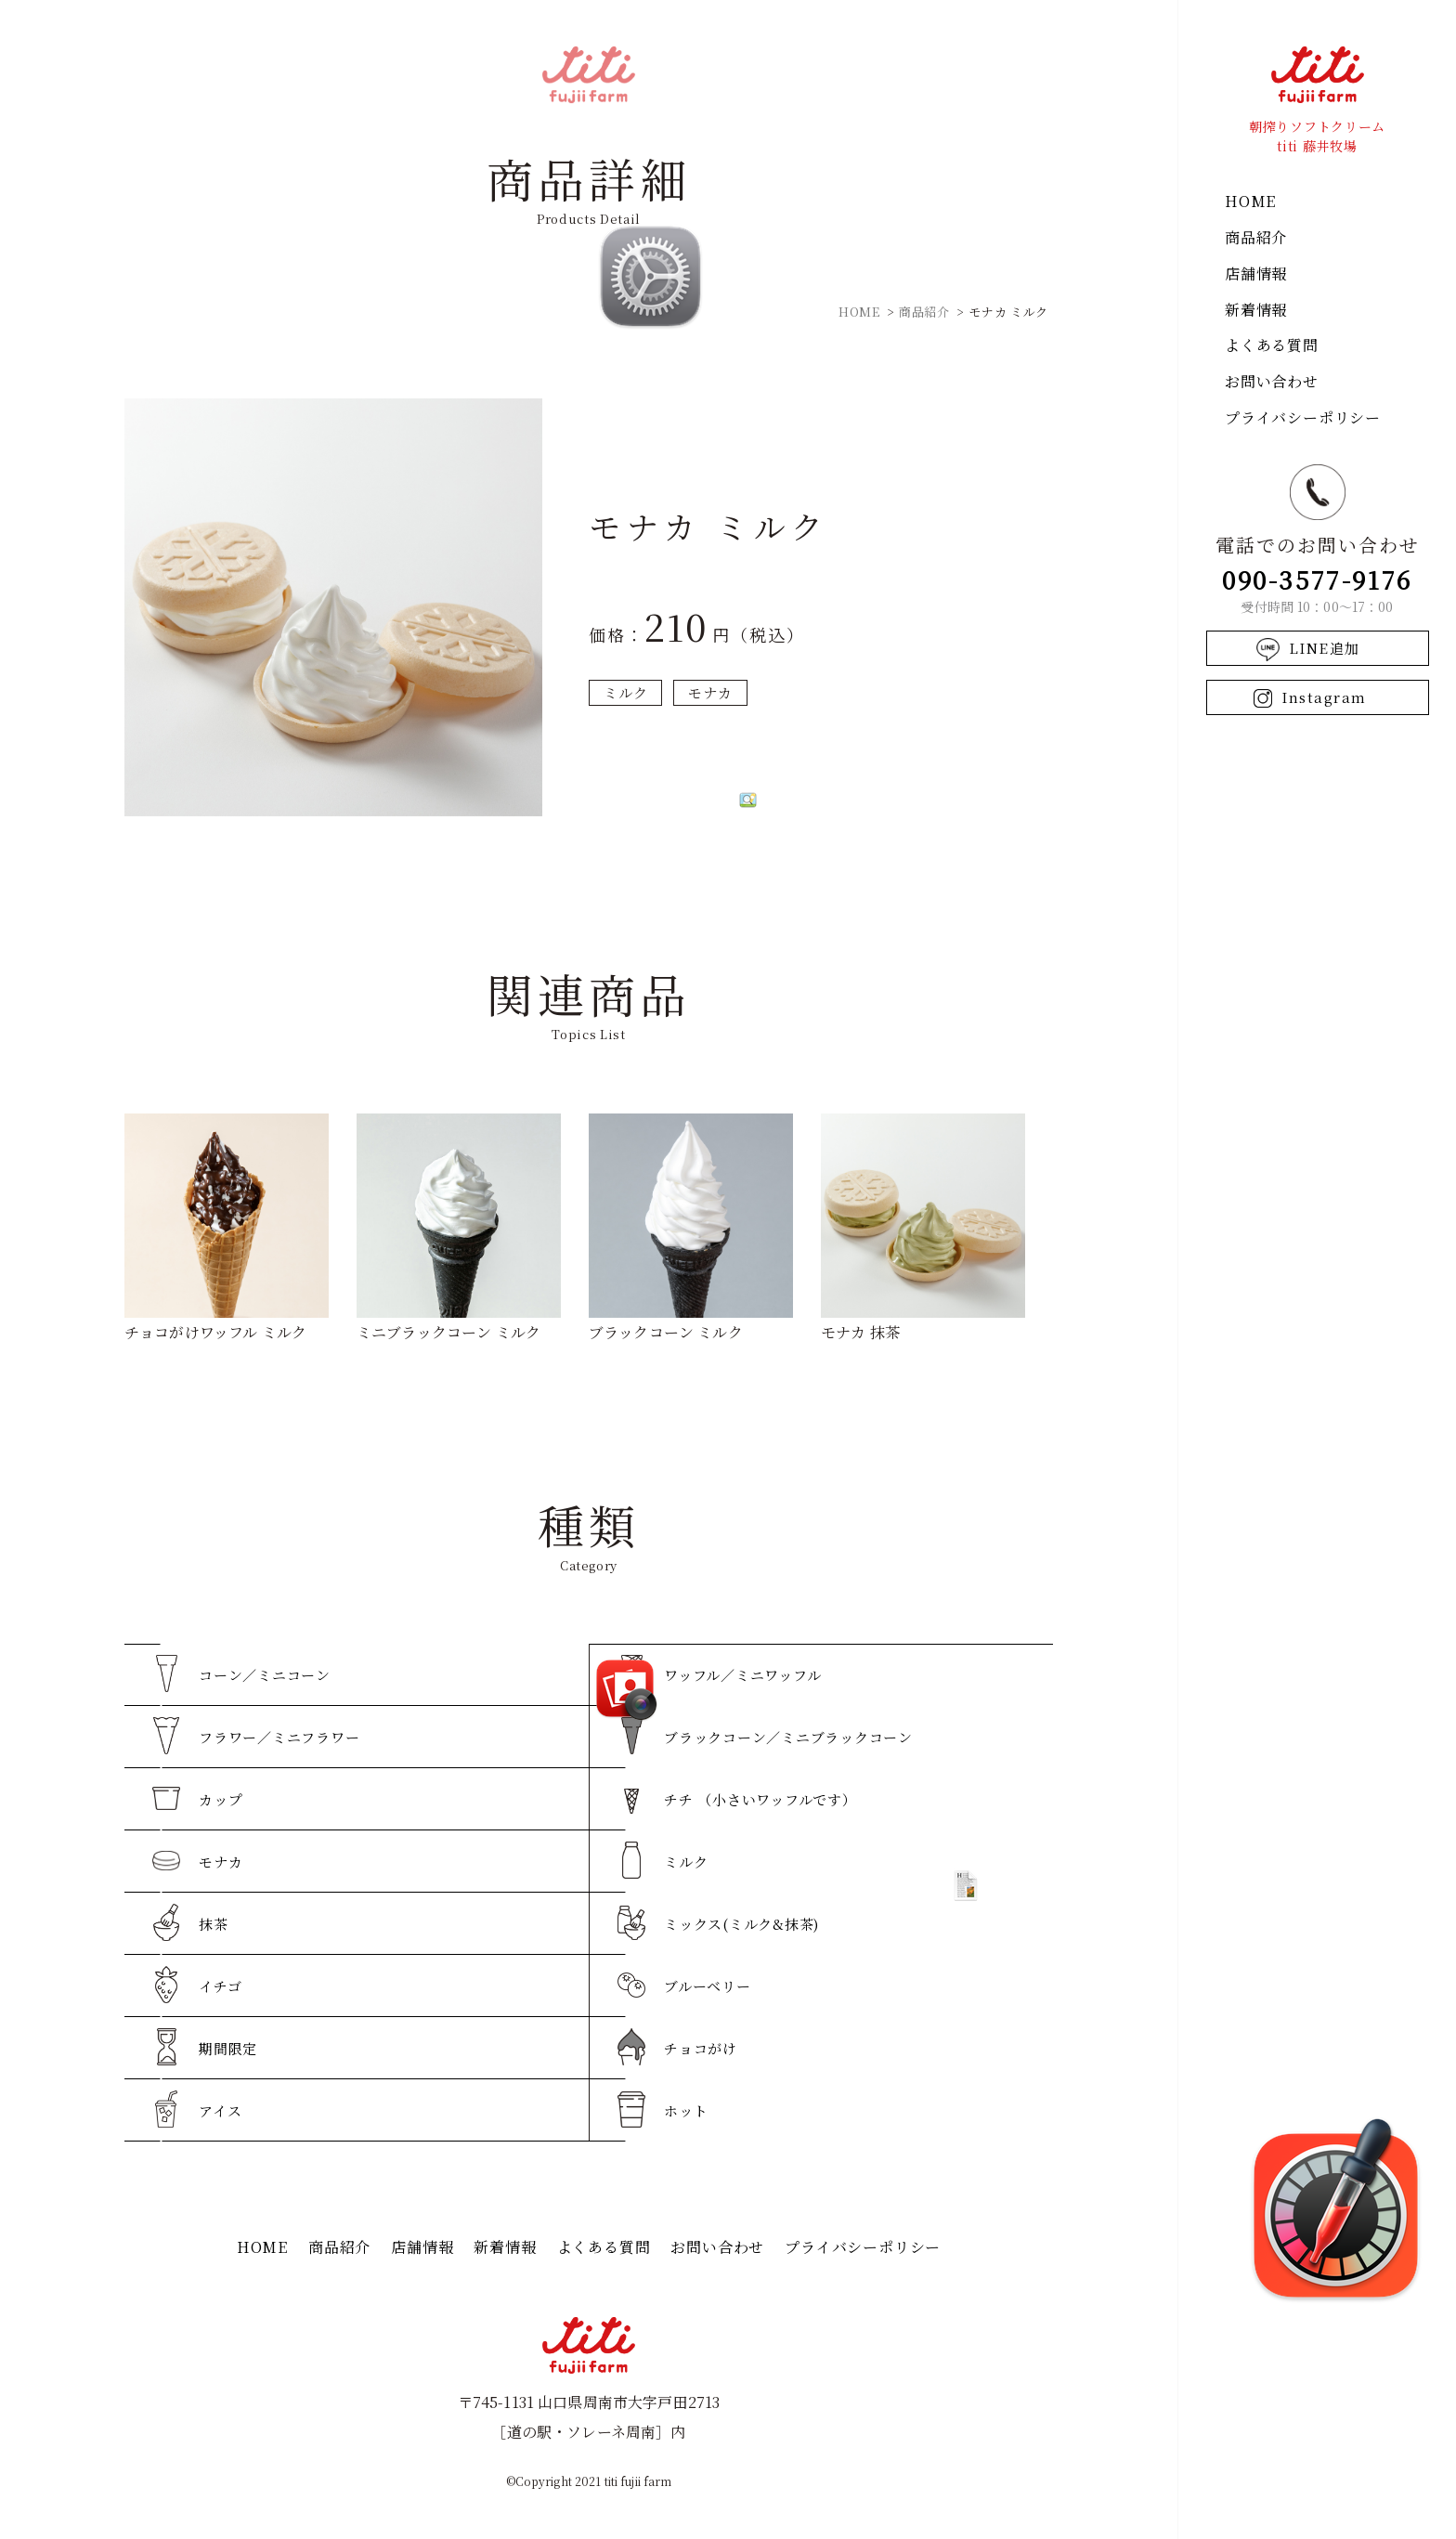  What do you see at coordinates (1335, 2215) in the screenshot?
I see `open Digital Color Meter app` at bounding box center [1335, 2215].